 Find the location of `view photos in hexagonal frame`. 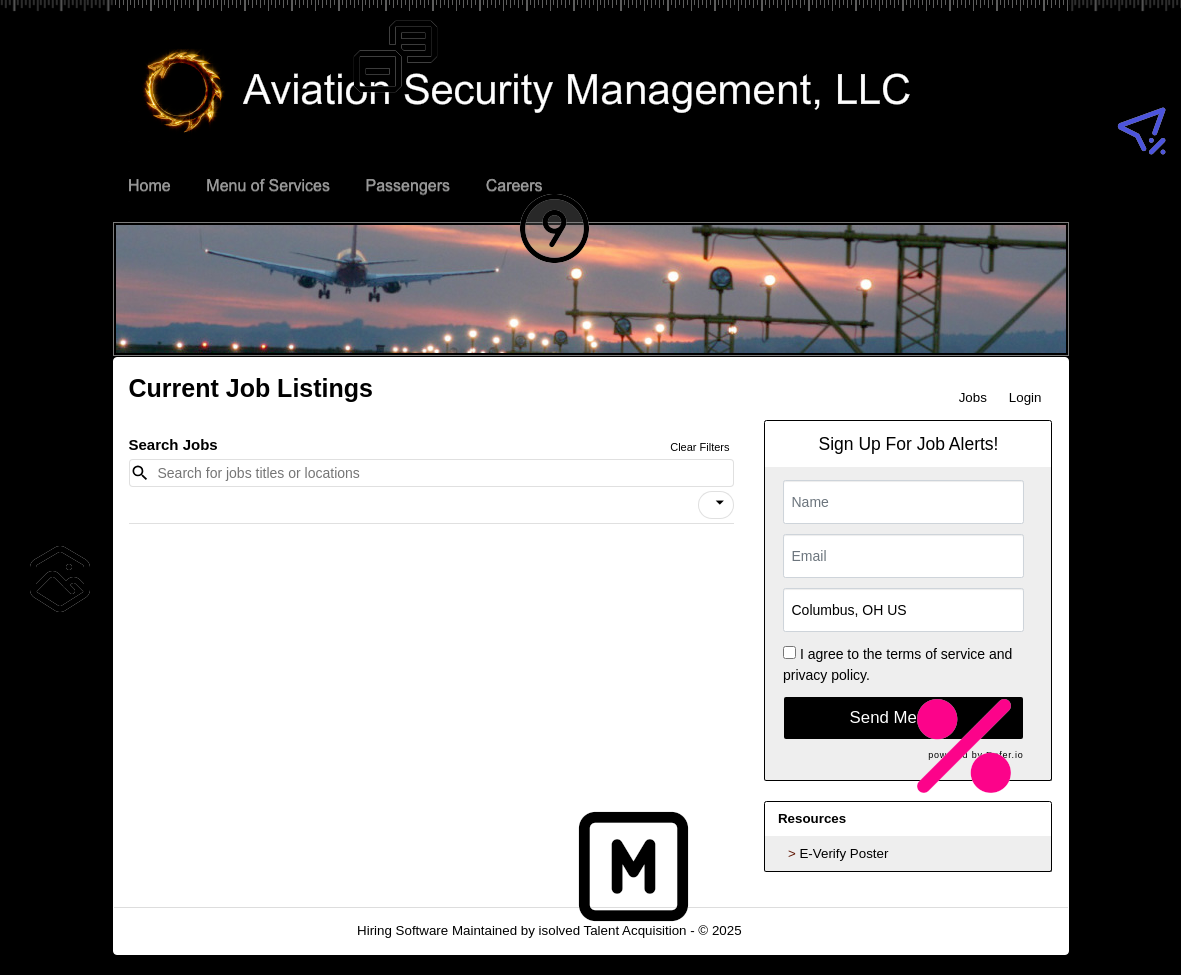

view photos in hexagonal frame is located at coordinates (60, 579).